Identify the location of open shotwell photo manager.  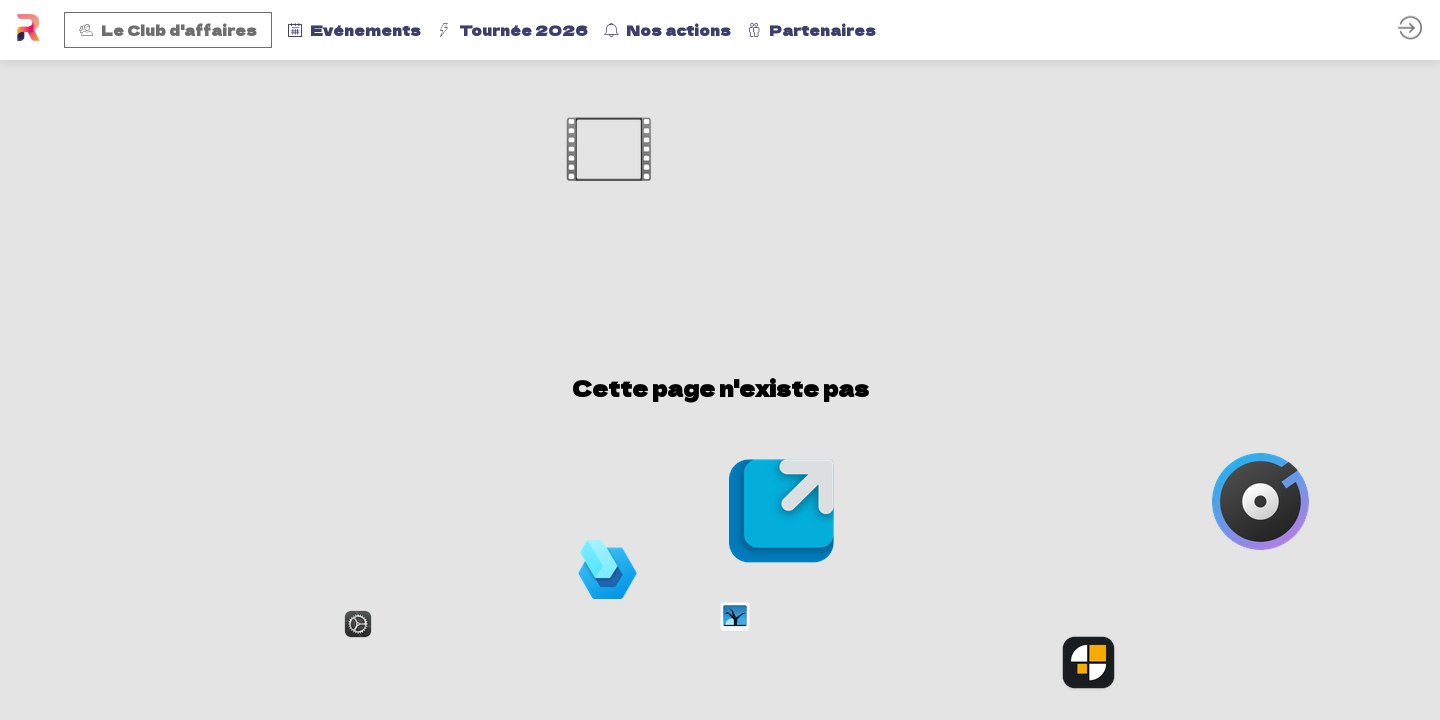
(735, 617).